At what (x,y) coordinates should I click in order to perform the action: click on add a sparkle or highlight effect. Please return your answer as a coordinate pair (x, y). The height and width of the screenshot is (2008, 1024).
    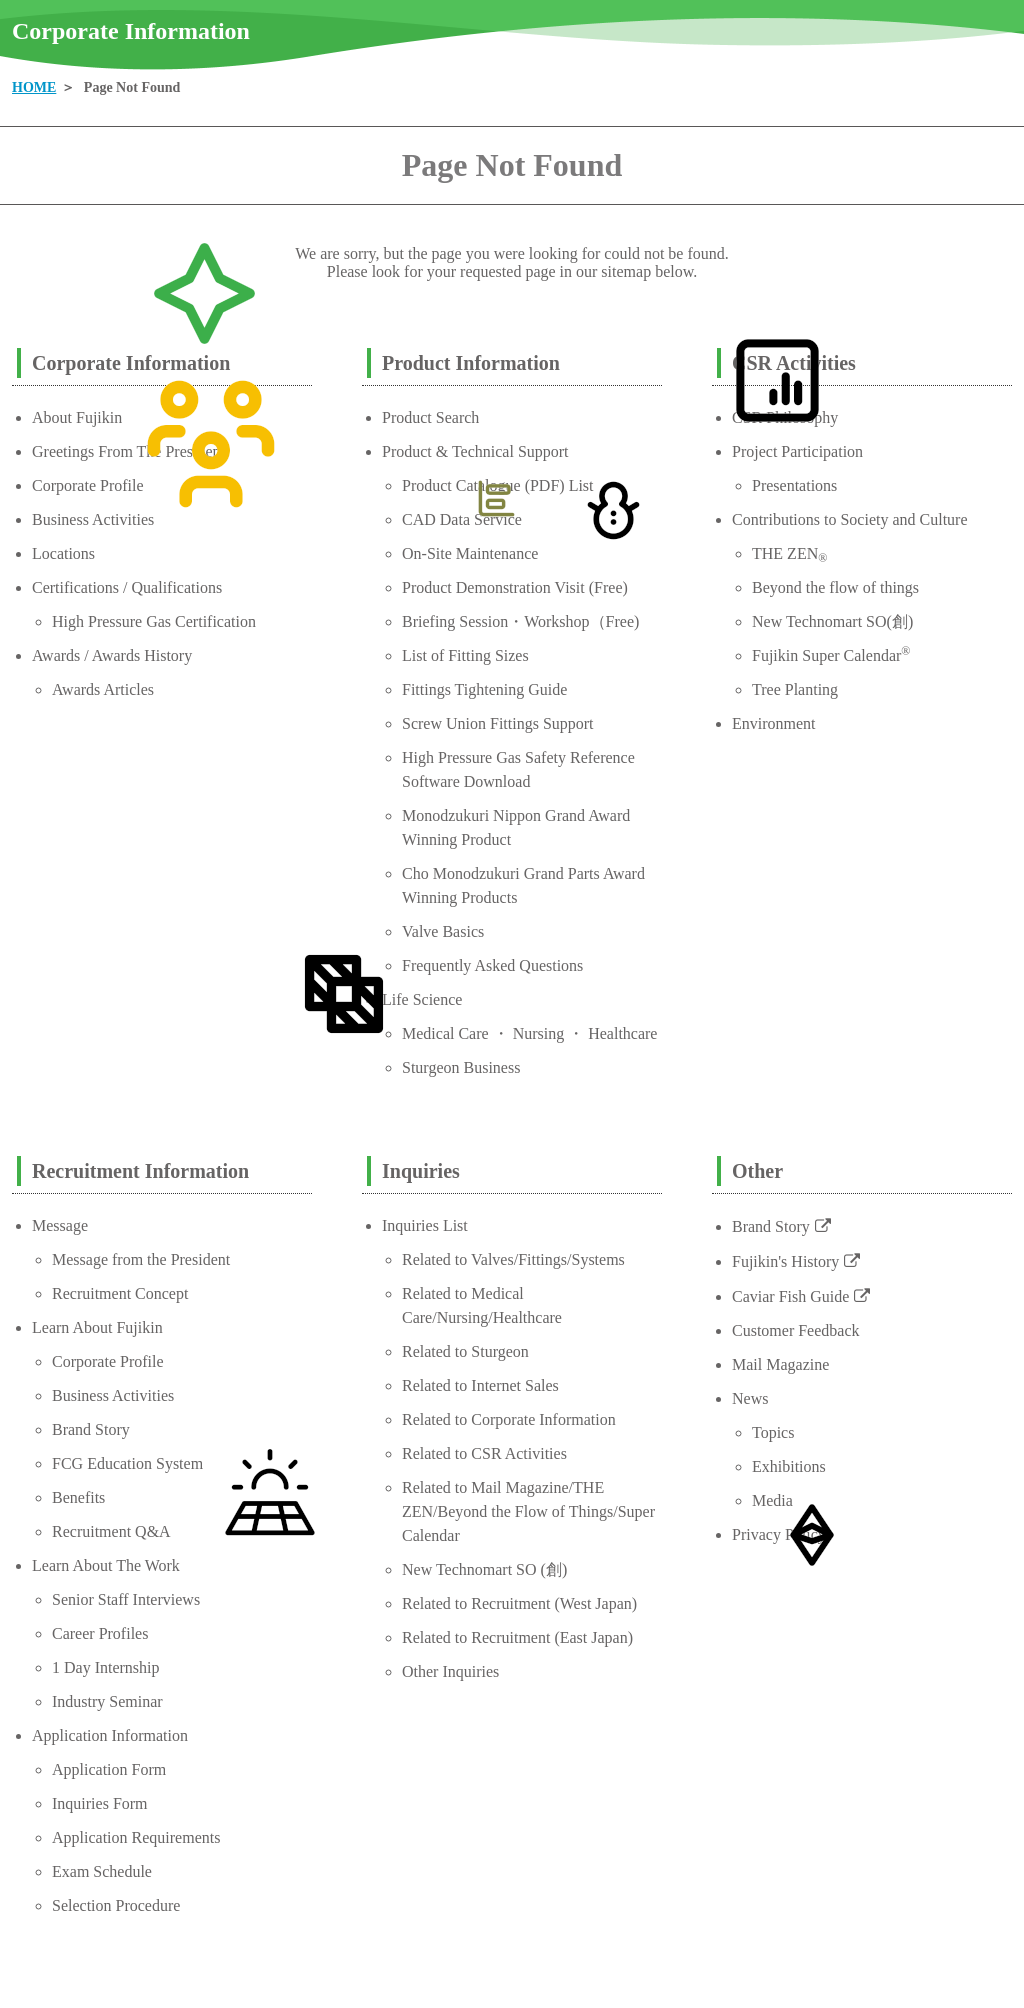
    Looking at the image, I should click on (204, 293).